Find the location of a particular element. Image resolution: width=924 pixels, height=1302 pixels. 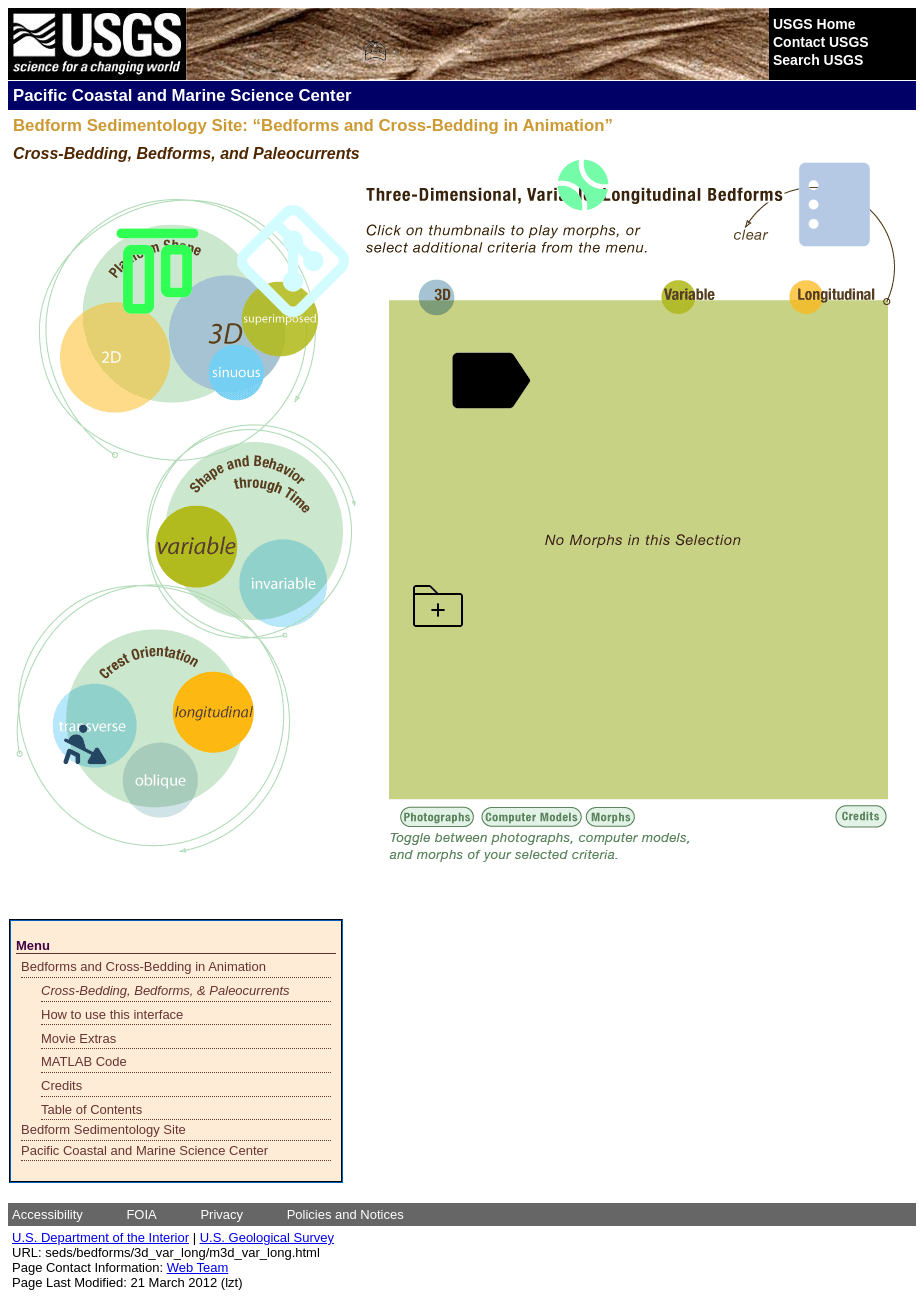

select headwear or cap accessory is located at coordinates (375, 52).